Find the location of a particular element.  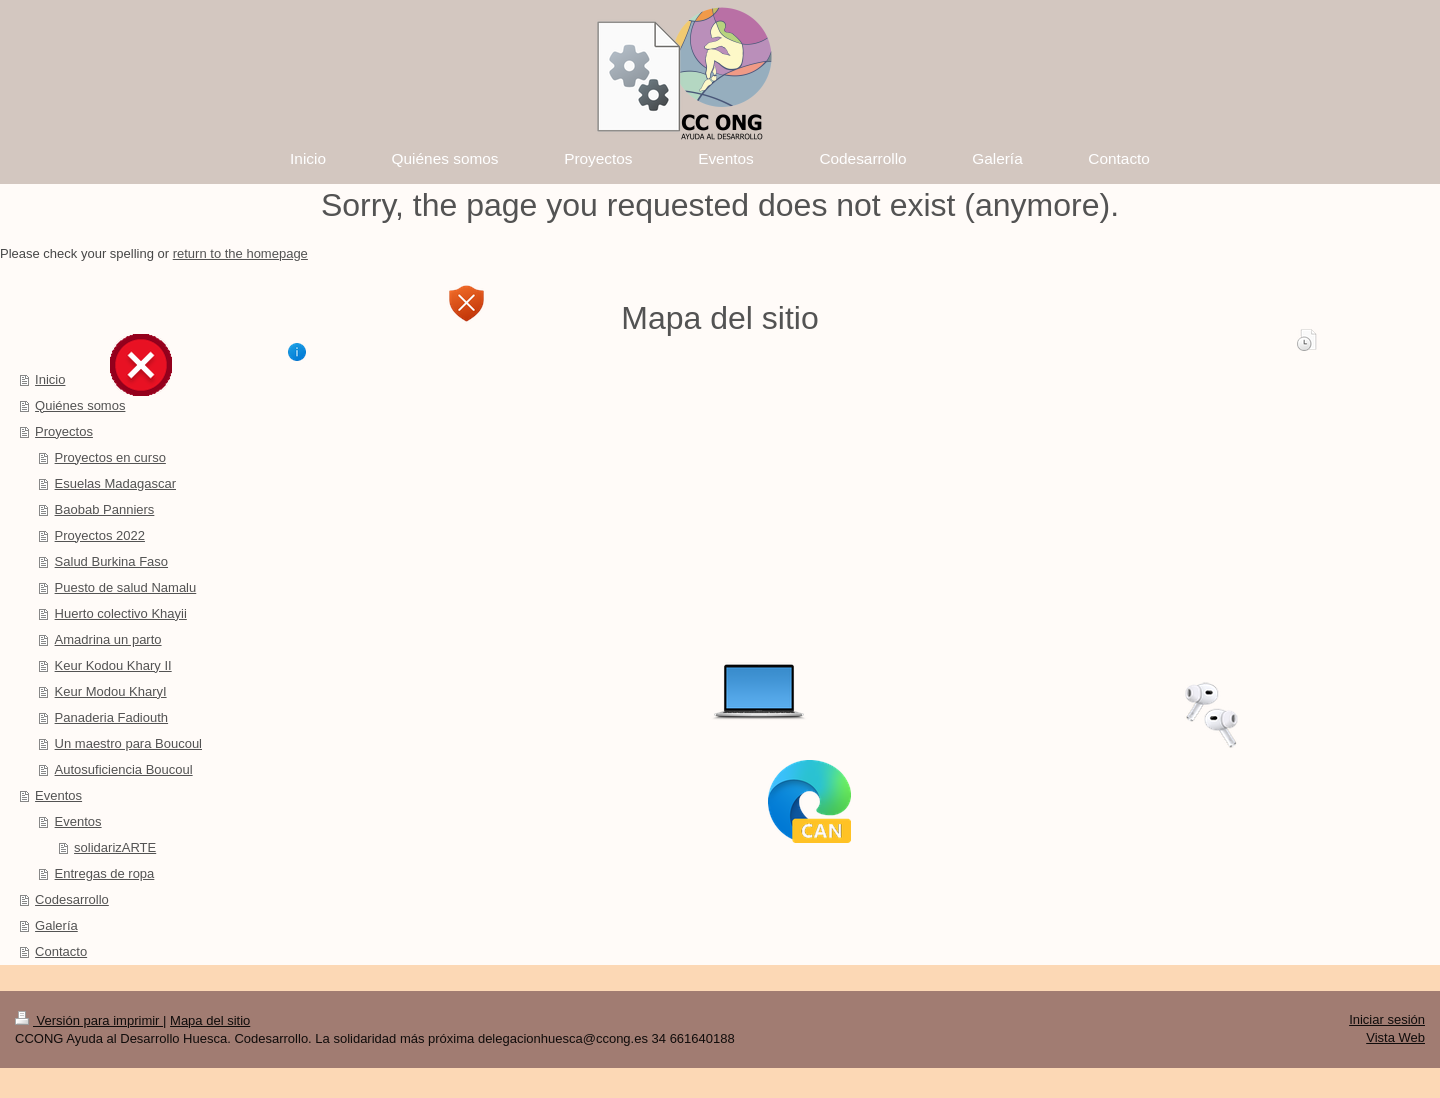

indicates a security error or protection failure is located at coordinates (466, 303).